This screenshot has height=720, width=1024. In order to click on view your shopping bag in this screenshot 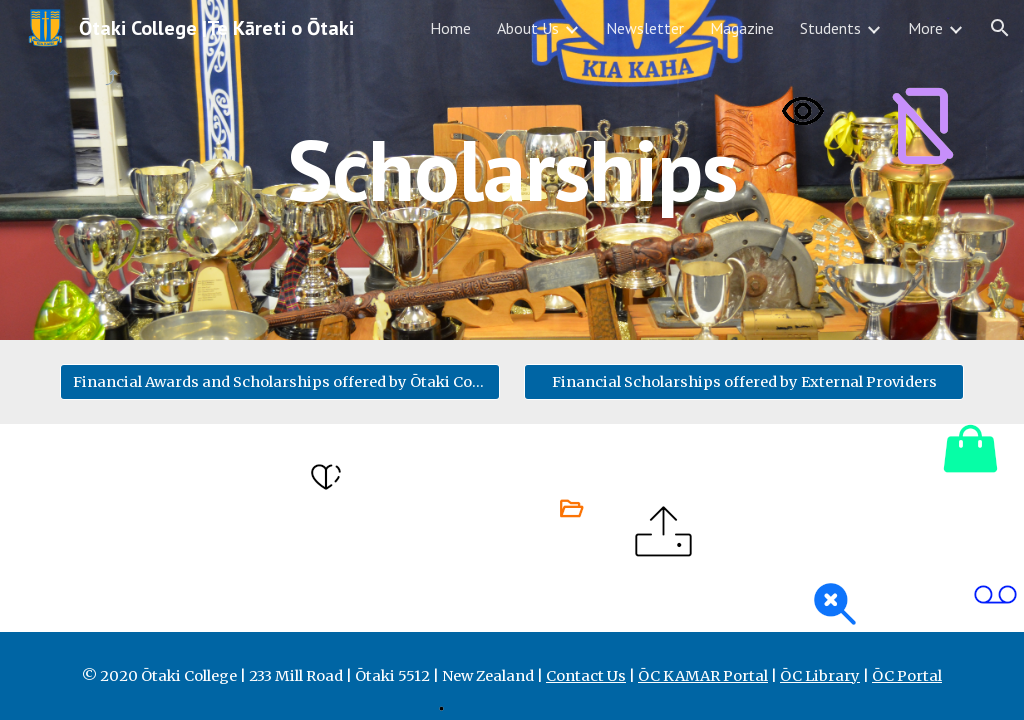, I will do `click(970, 451)`.